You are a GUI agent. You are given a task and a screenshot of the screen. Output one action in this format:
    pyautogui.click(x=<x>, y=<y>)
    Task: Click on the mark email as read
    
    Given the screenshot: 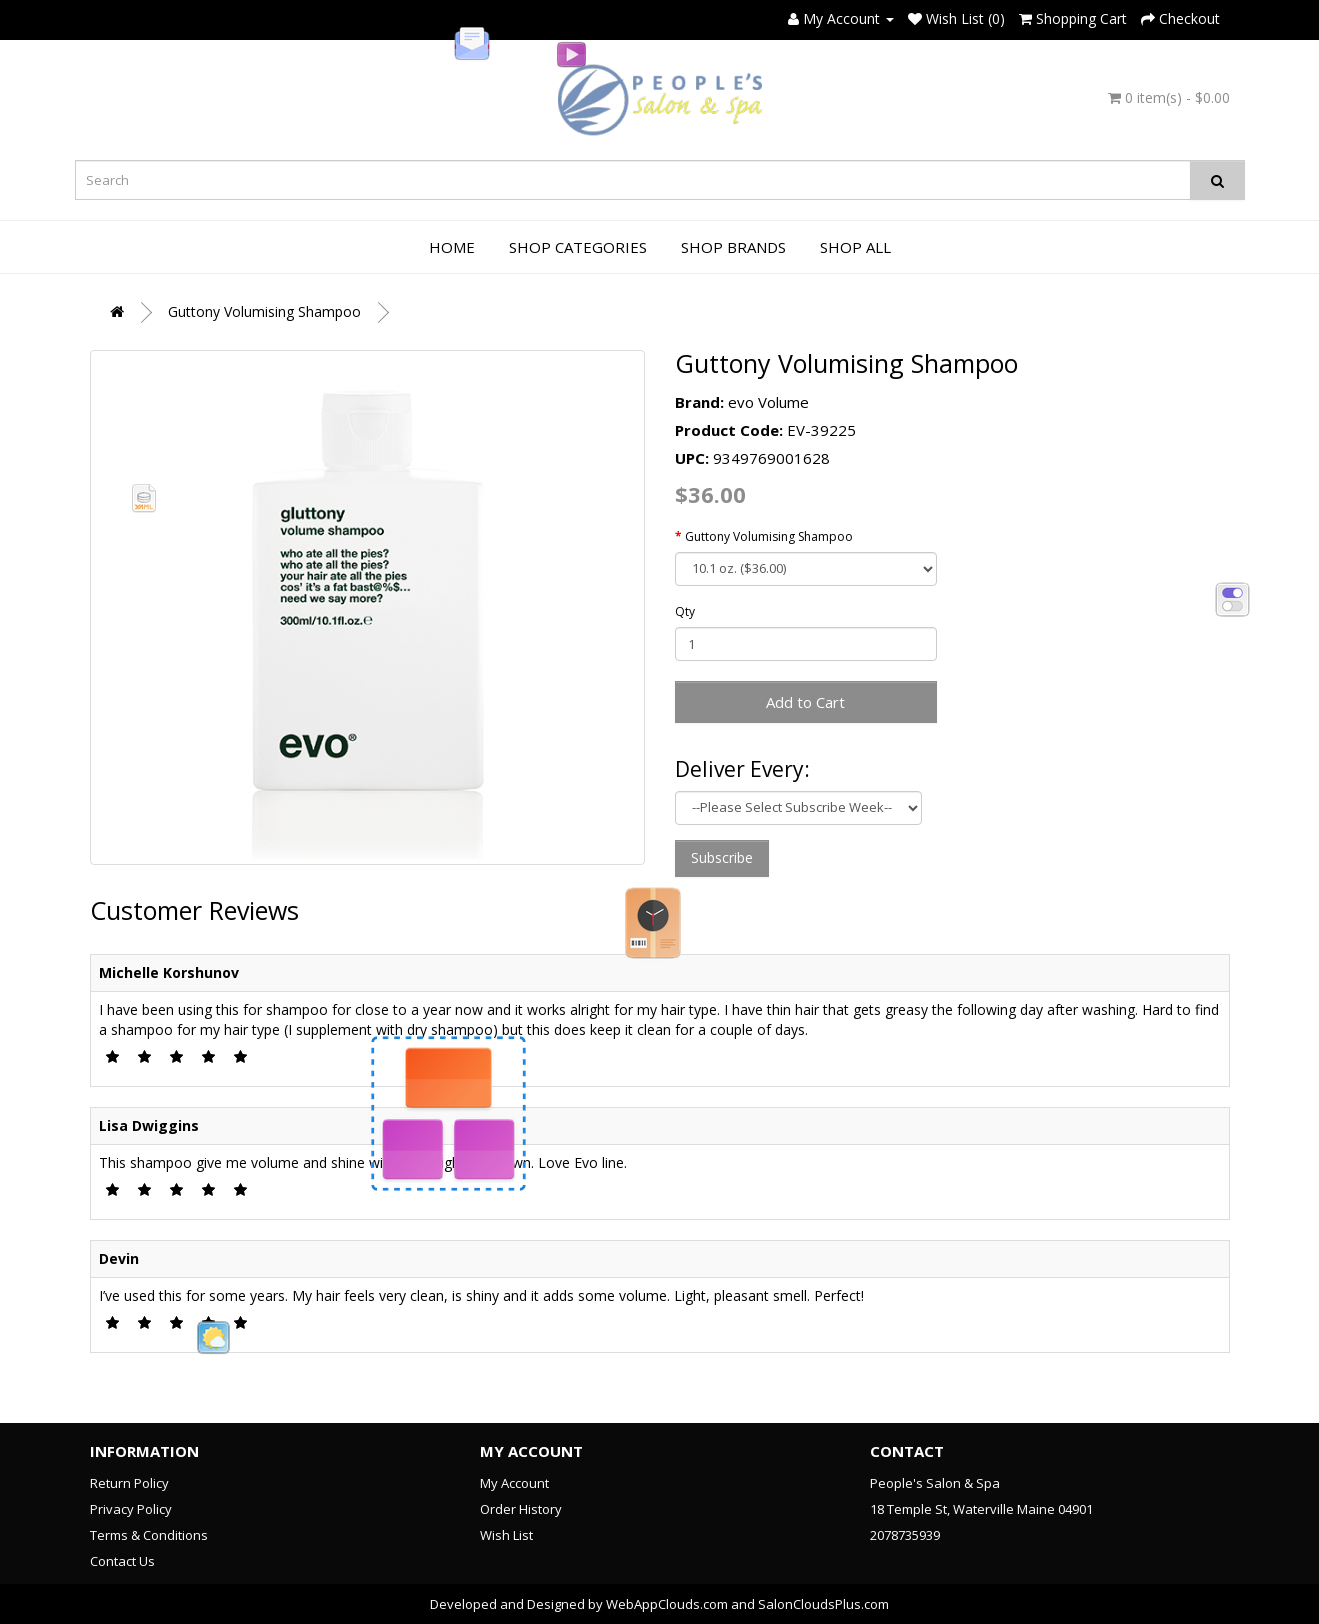 What is the action you would take?
    pyautogui.click(x=472, y=44)
    